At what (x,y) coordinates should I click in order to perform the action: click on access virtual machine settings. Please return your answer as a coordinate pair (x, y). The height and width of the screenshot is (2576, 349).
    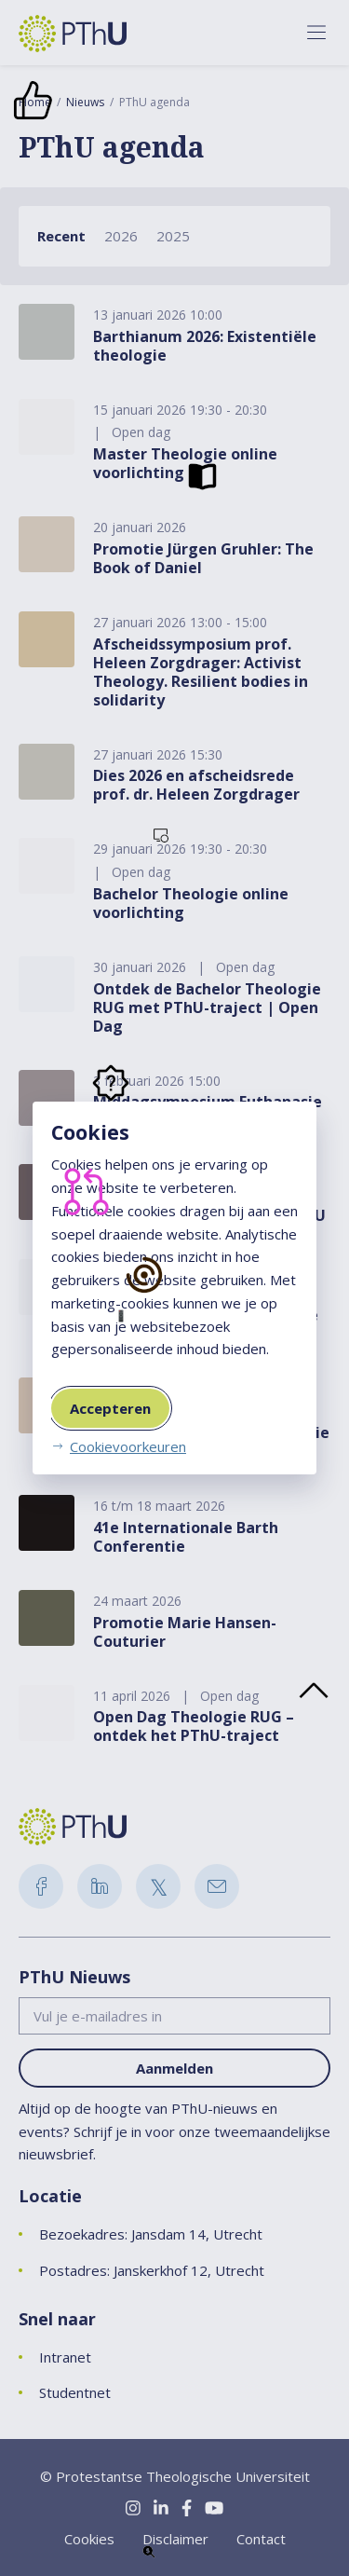
    Looking at the image, I should click on (160, 834).